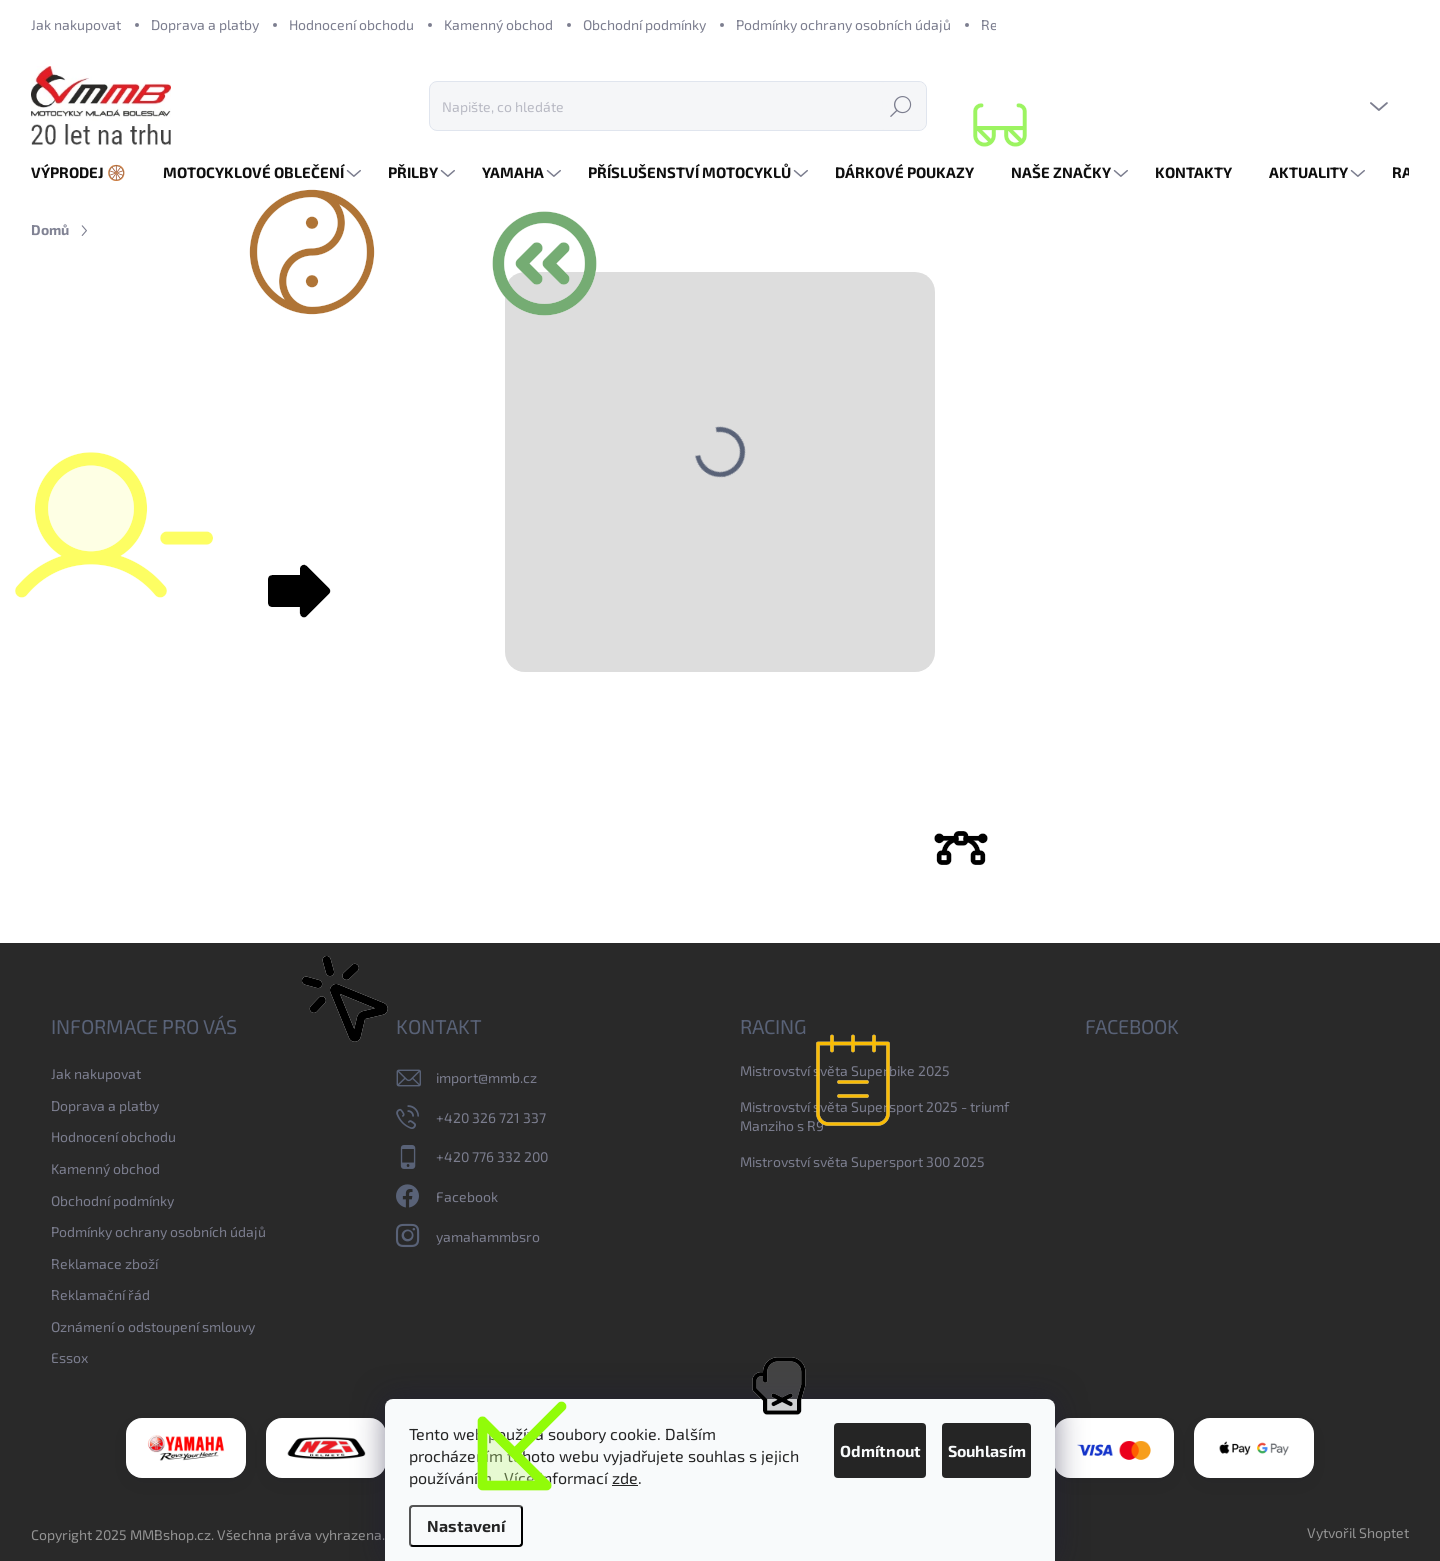  What do you see at coordinates (961, 848) in the screenshot?
I see `edit vector path with bezier curve handles` at bounding box center [961, 848].